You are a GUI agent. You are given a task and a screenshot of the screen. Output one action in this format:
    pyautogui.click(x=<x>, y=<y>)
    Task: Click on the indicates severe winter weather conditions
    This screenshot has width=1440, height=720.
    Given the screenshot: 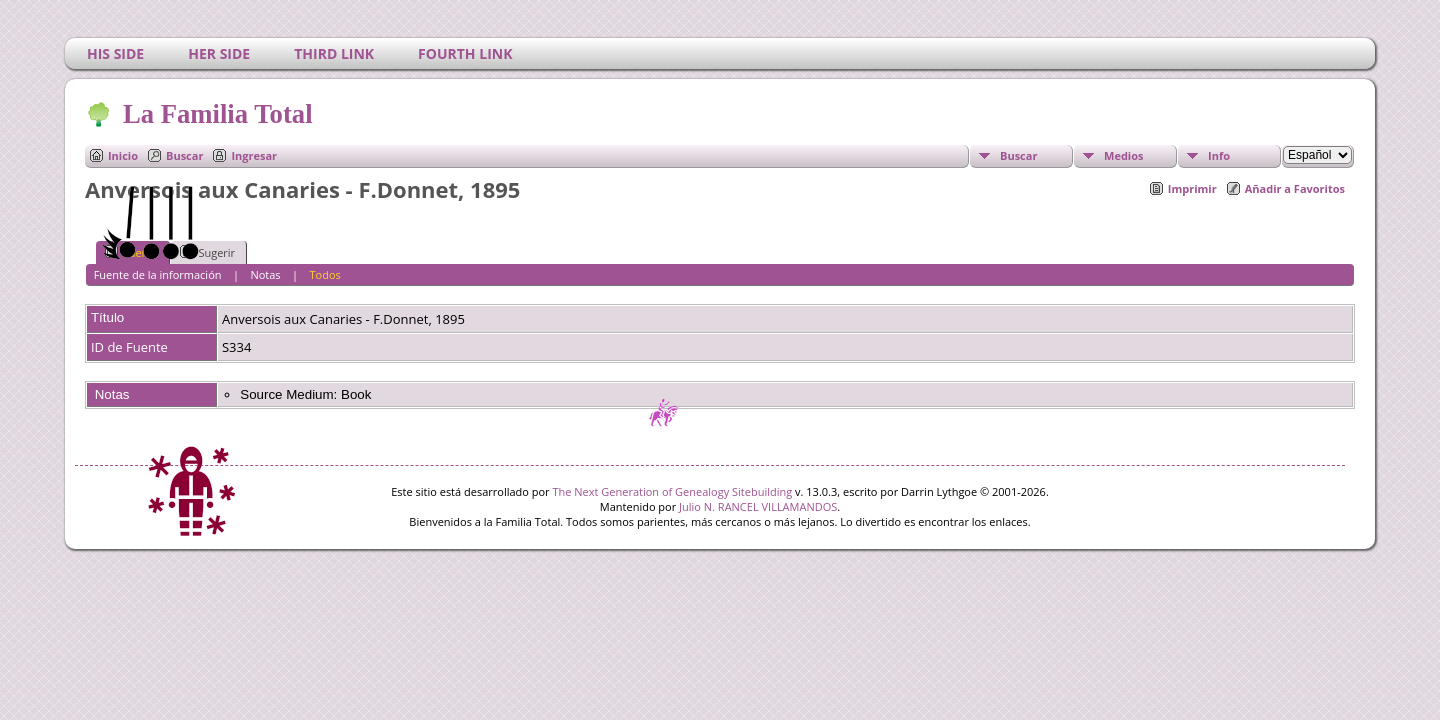 What is the action you would take?
    pyautogui.click(x=191, y=491)
    